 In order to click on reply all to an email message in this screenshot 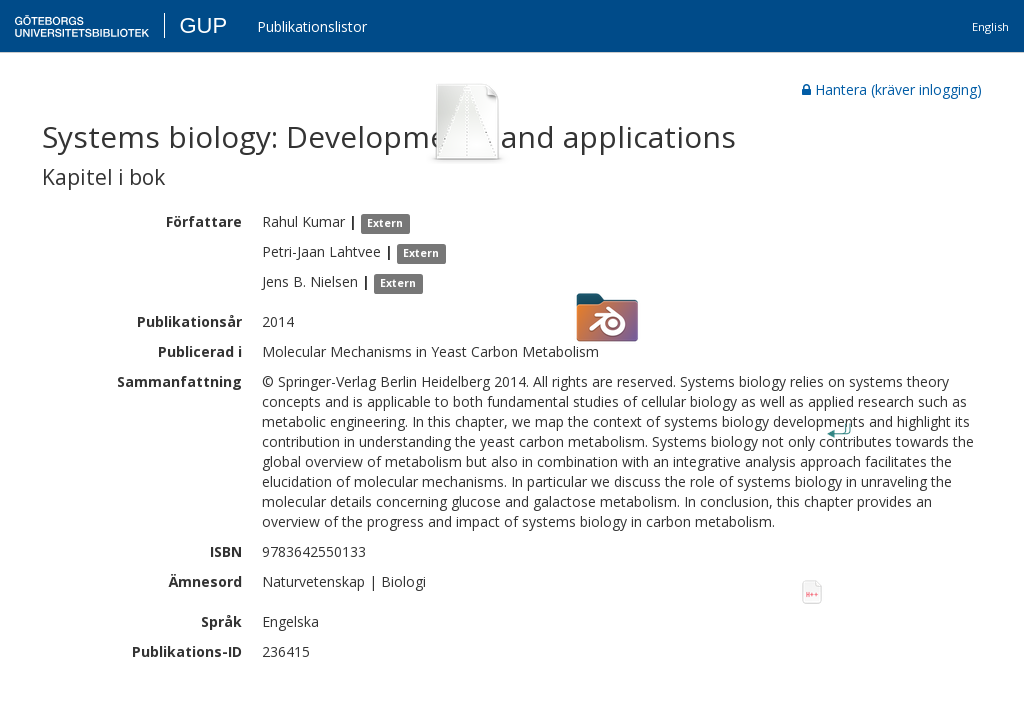, I will do `click(838, 430)`.